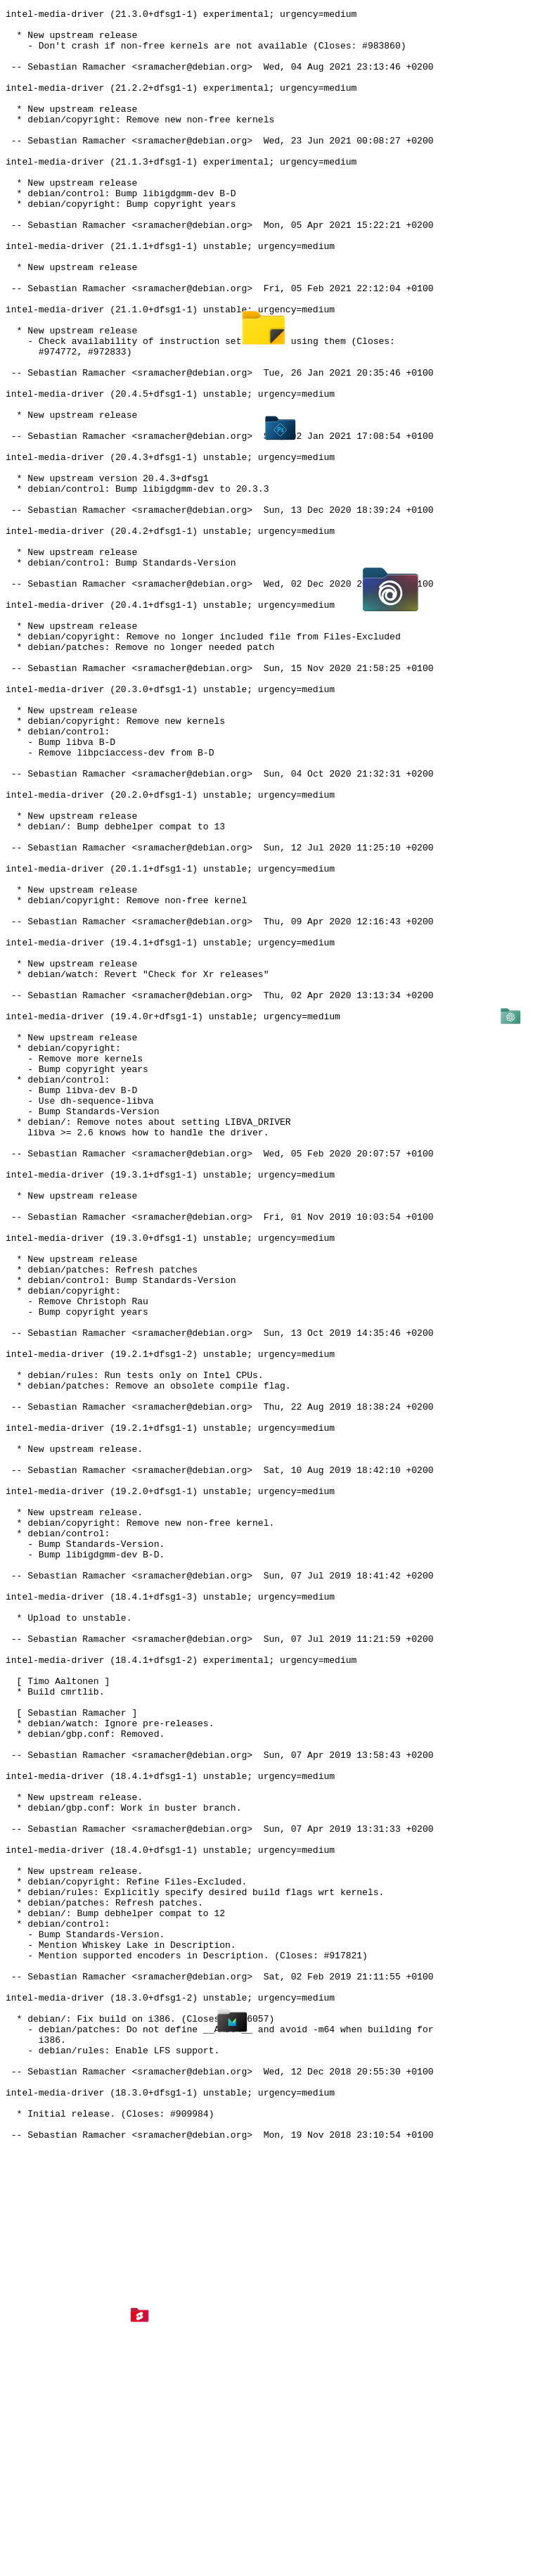 The height and width of the screenshot is (2576, 540). Describe the element at coordinates (139, 2315) in the screenshot. I see `open folder containing YouTube Shorts videos` at that location.